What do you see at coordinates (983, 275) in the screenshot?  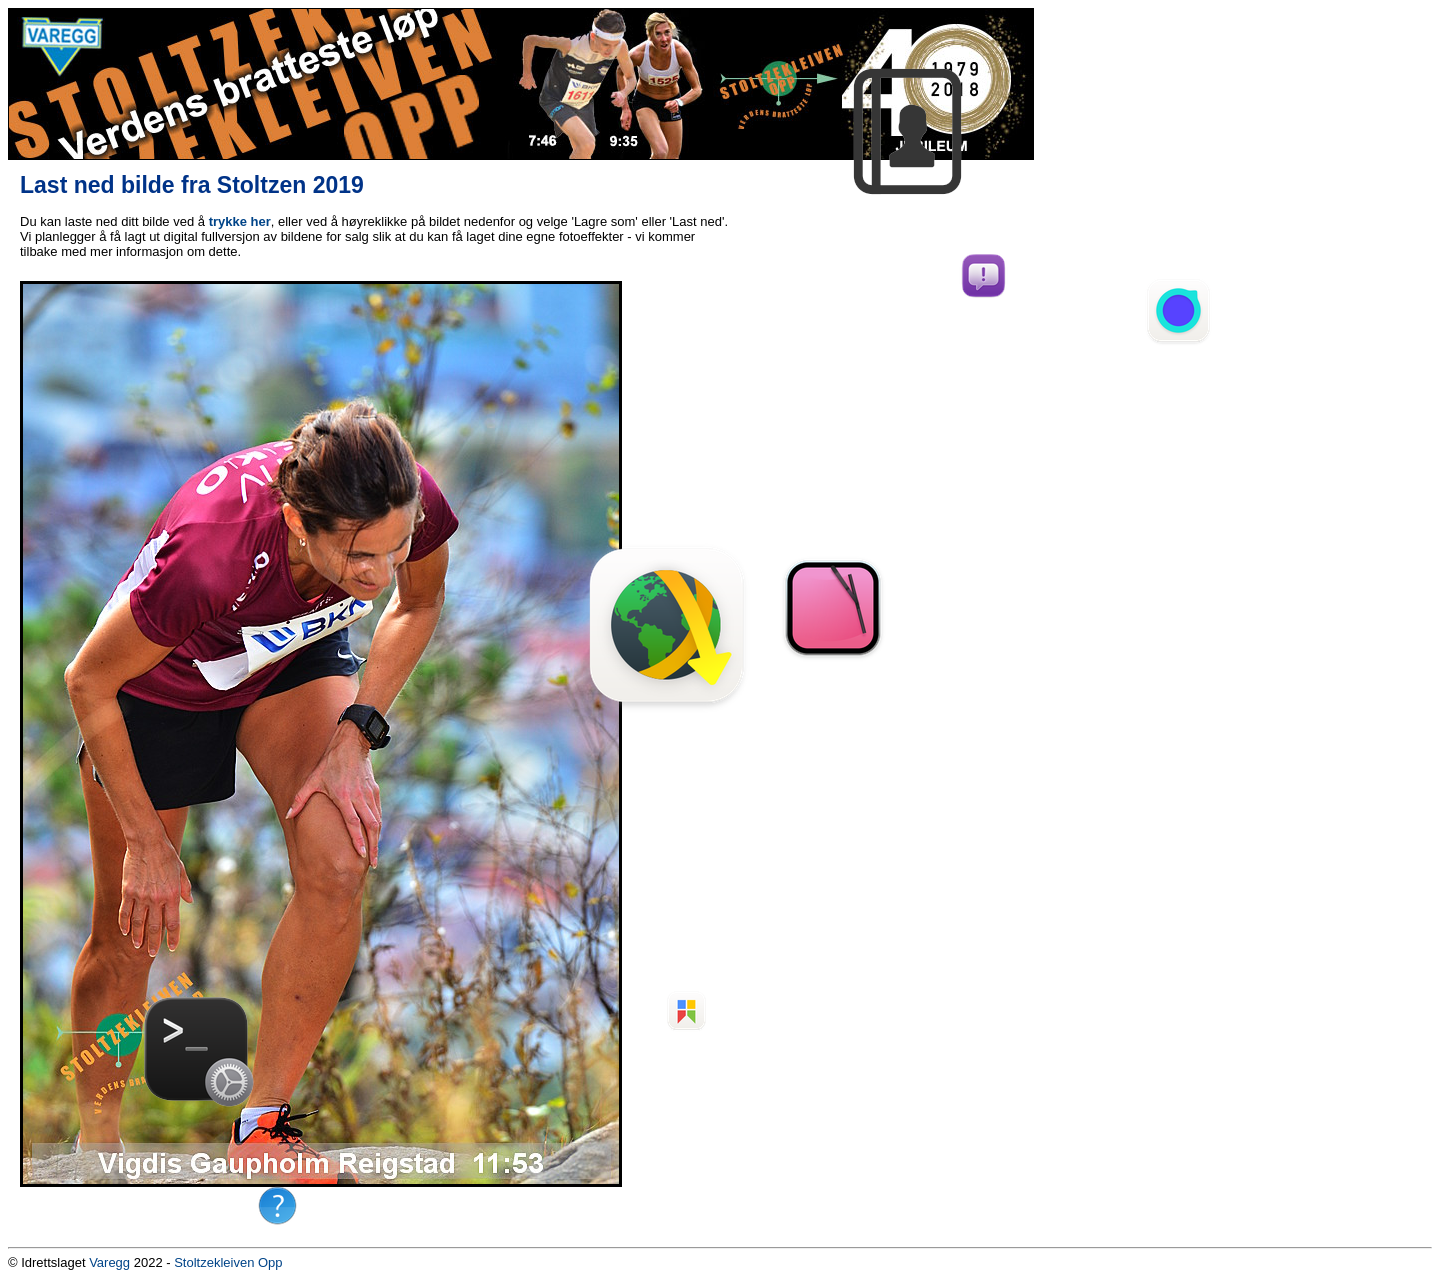 I see `open Feedback Assistant to submit bug reports to Apple` at bounding box center [983, 275].